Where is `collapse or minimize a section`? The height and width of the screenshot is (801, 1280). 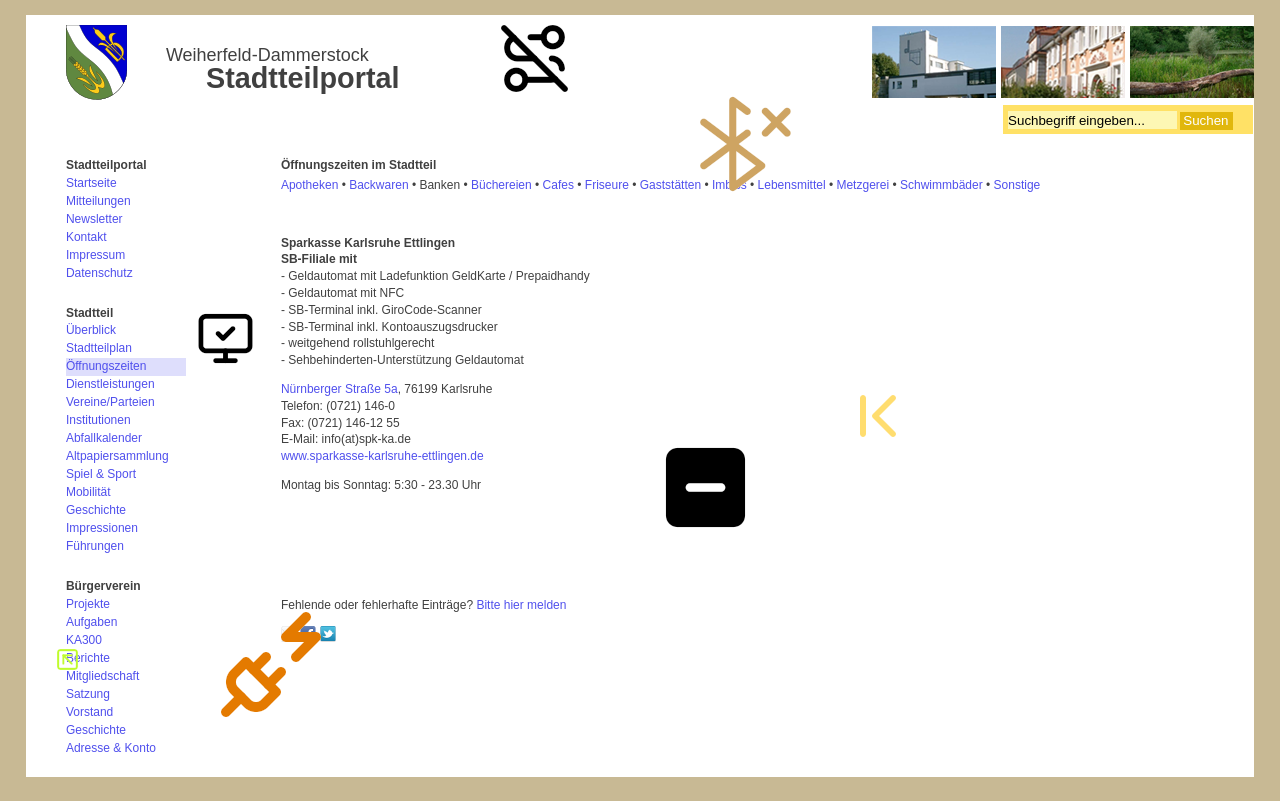
collapse or minimize a section is located at coordinates (705, 487).